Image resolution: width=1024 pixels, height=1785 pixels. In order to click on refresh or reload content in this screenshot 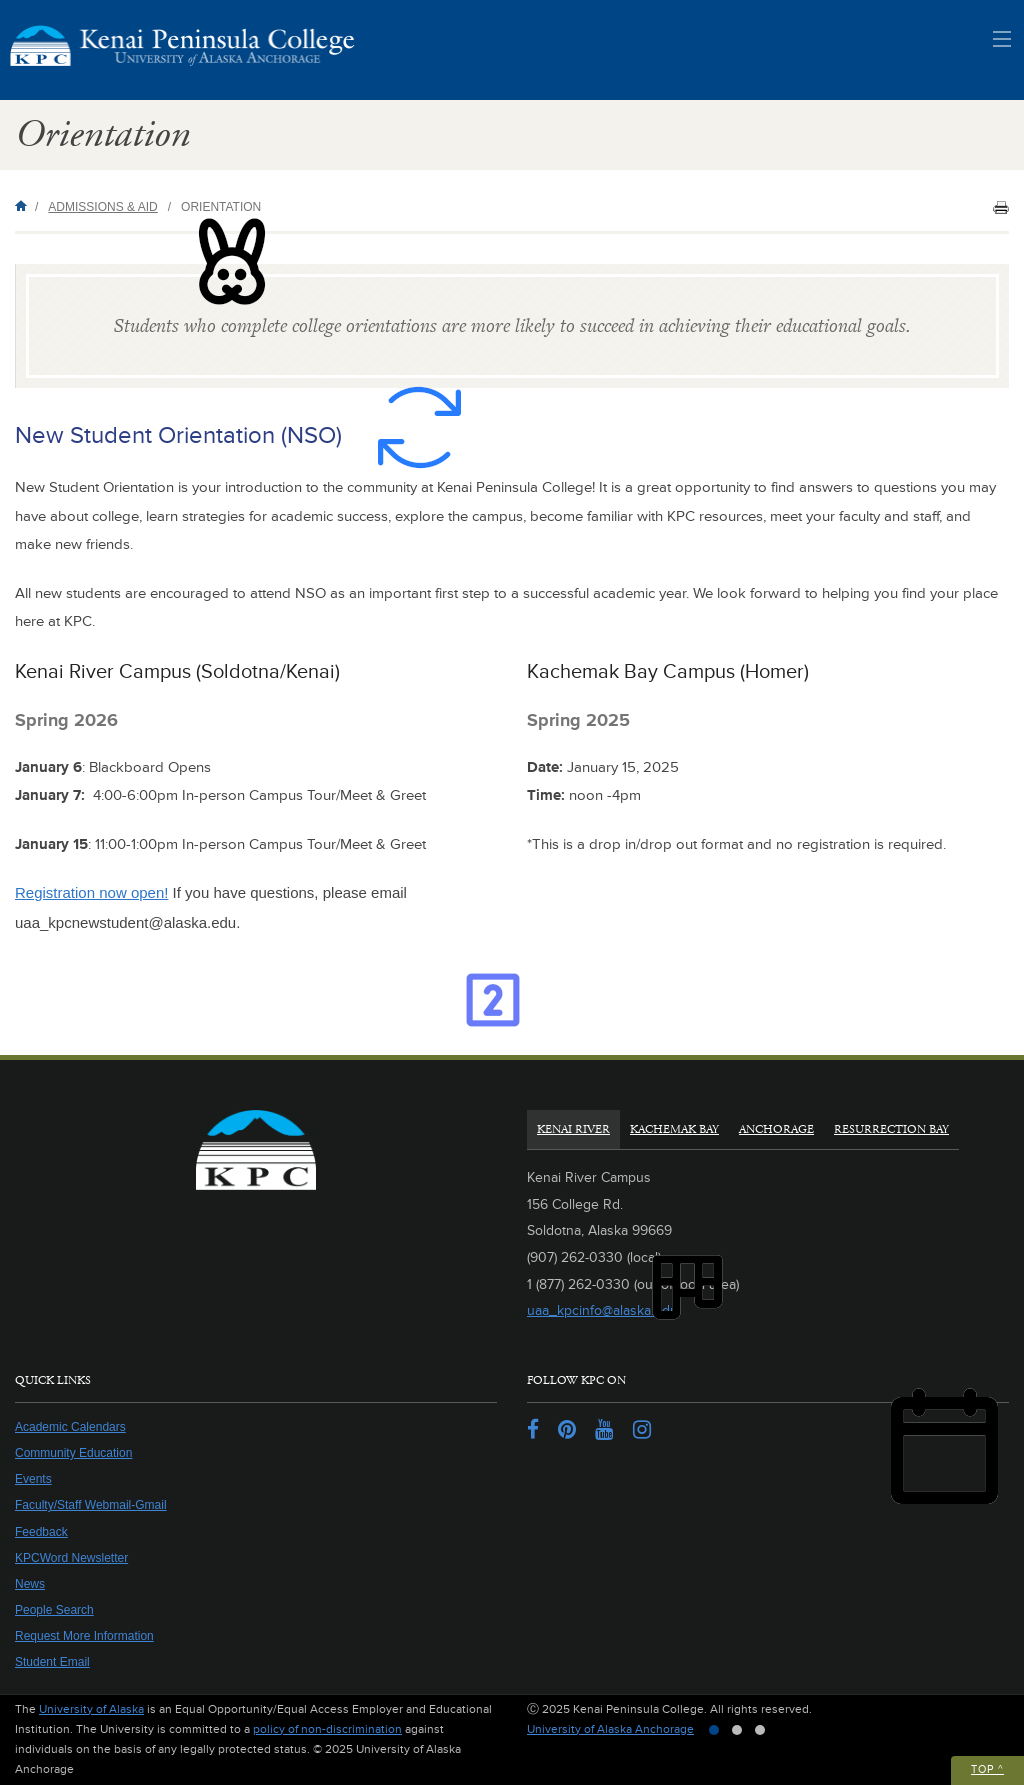, I will do `click(419, 427)`.